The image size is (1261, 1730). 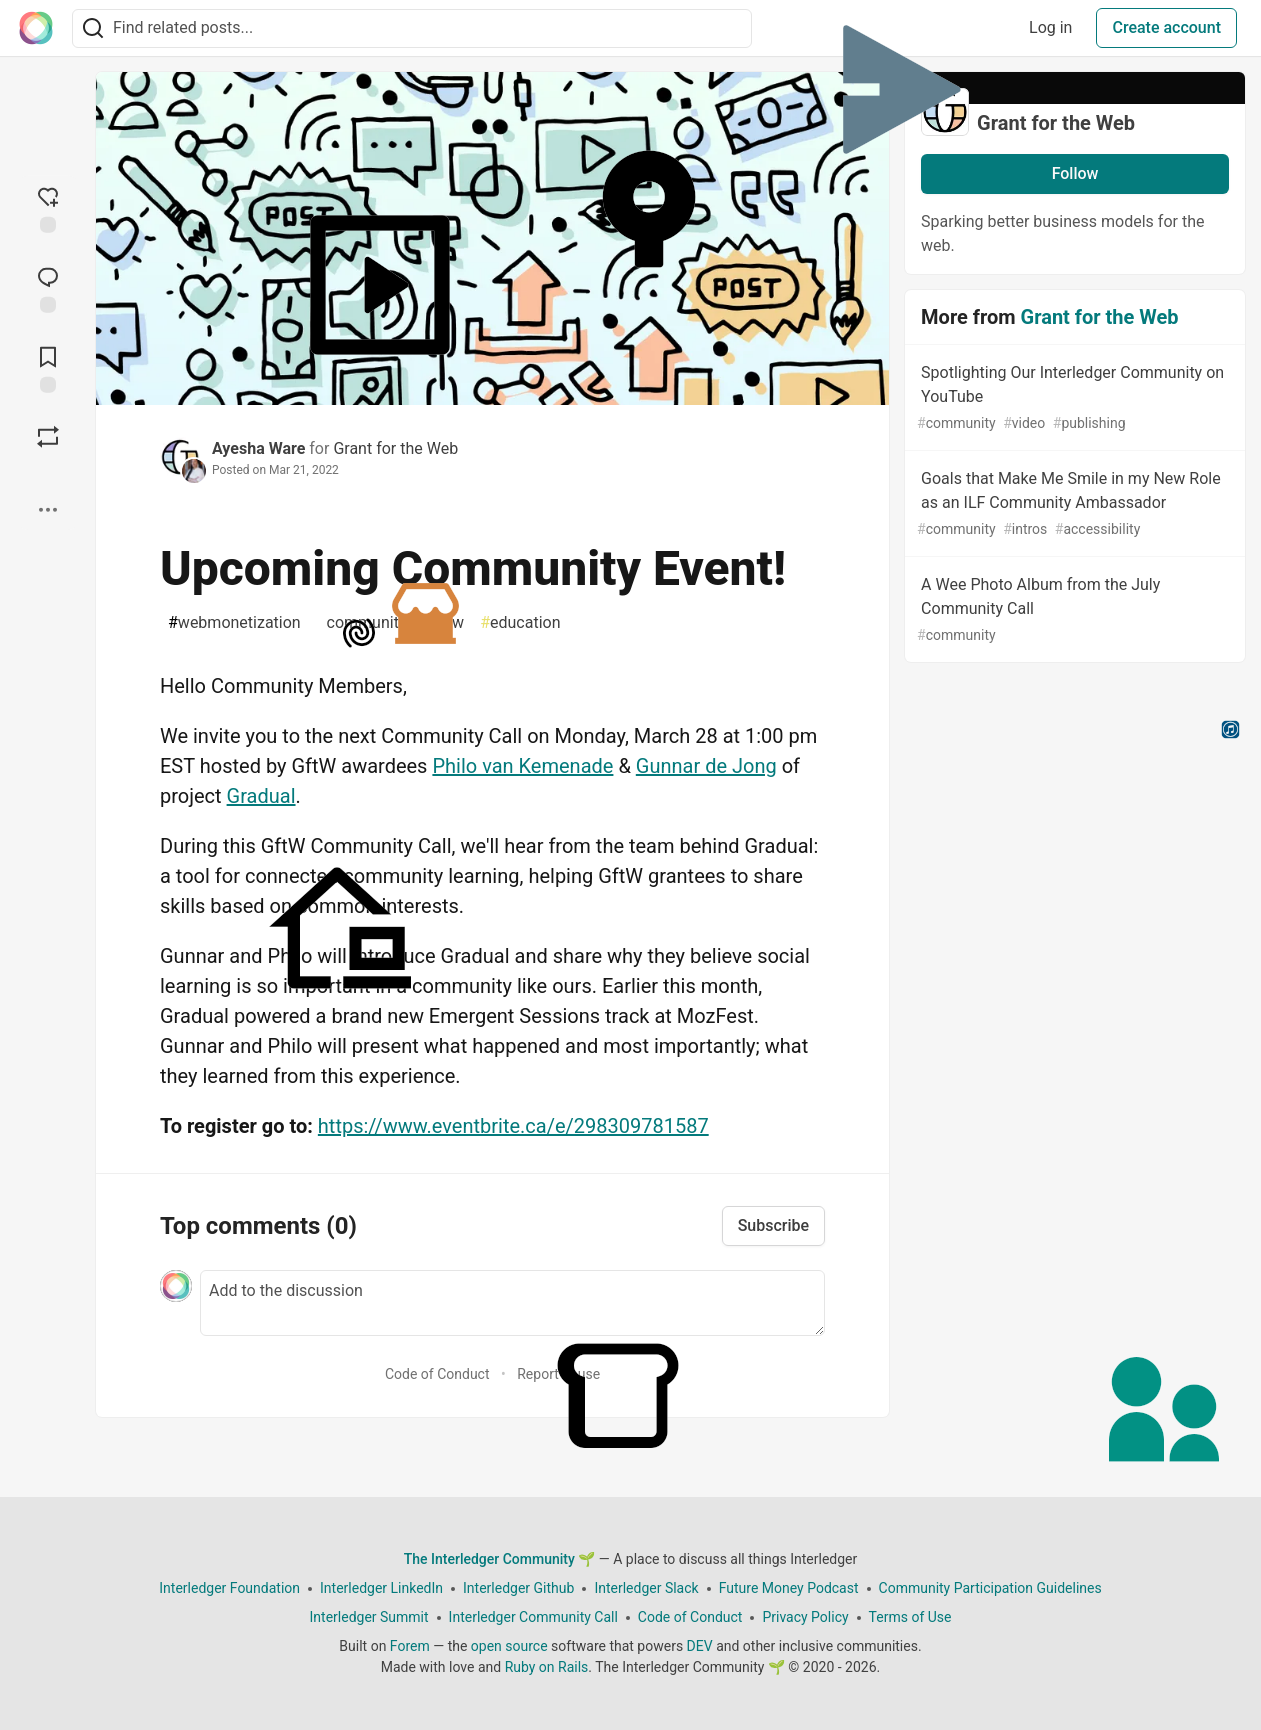 What do you see at coordinates (425, 613) in the screenshot?
I see `open the store or marketplace` at bounding box center [425, 613].